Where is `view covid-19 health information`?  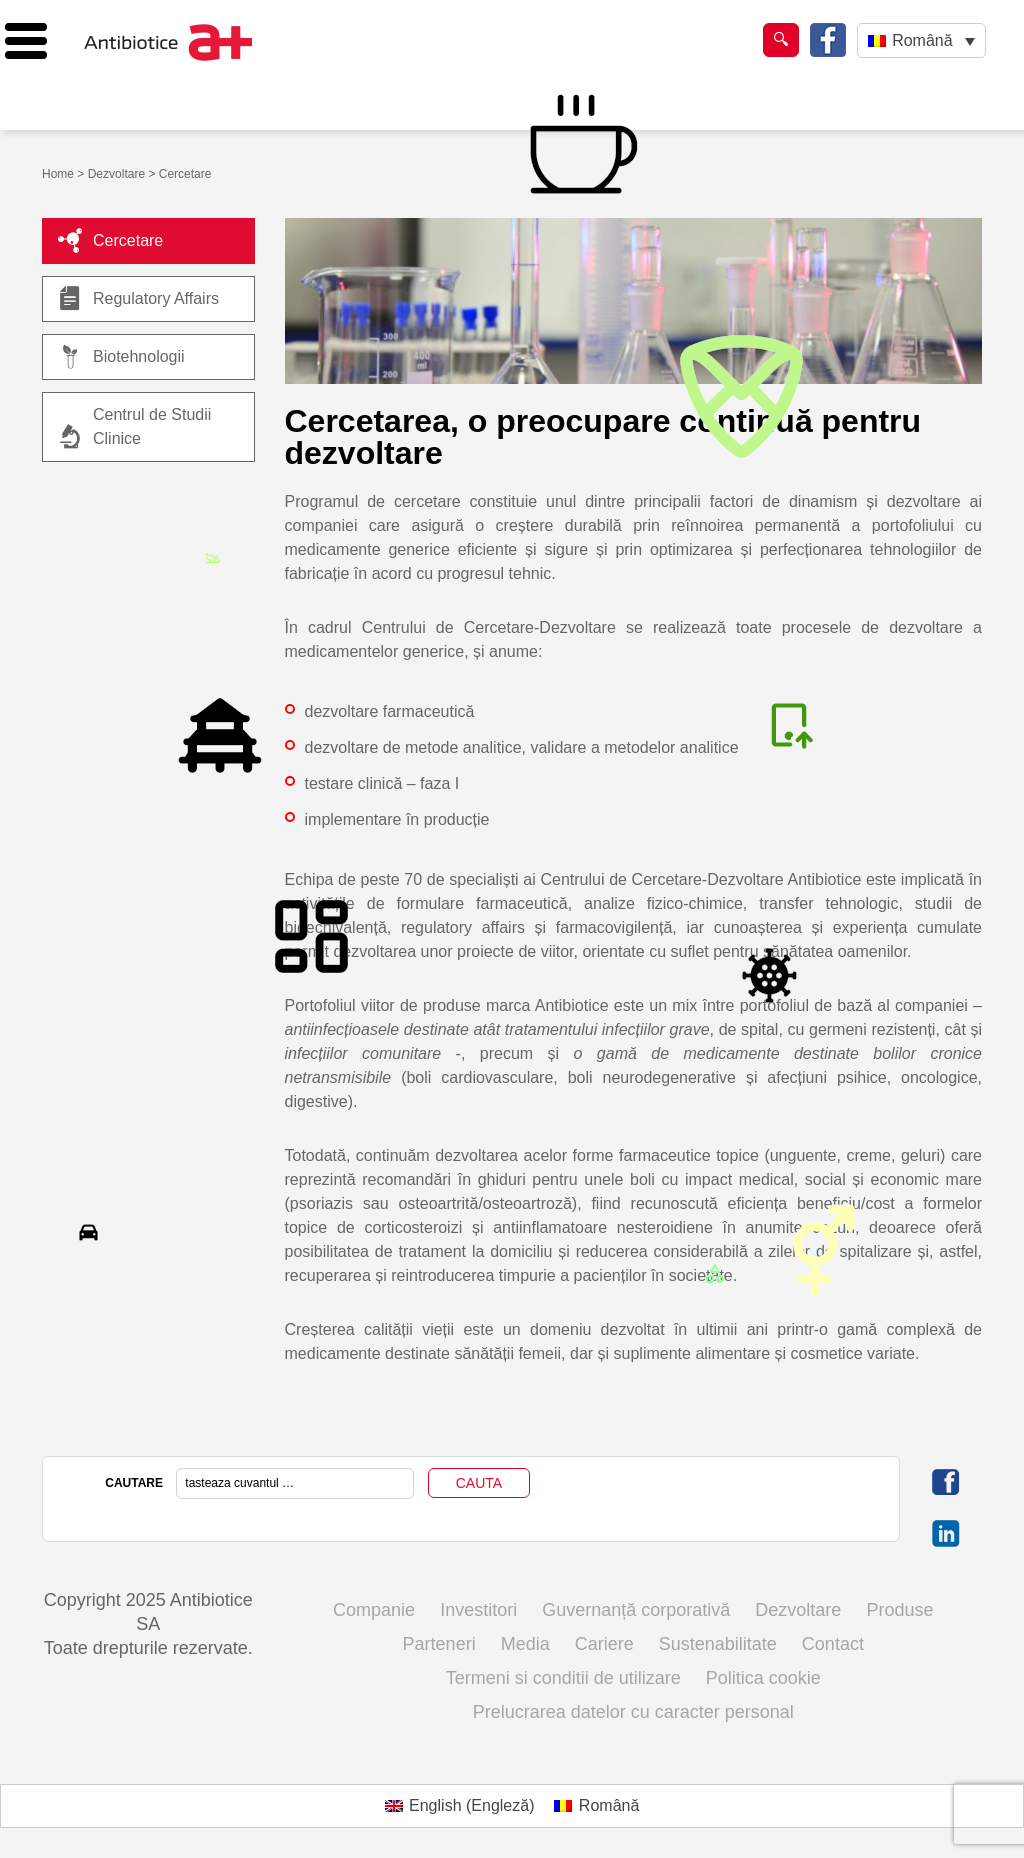
view covid-19 health information is located at coordinates (769, 975).